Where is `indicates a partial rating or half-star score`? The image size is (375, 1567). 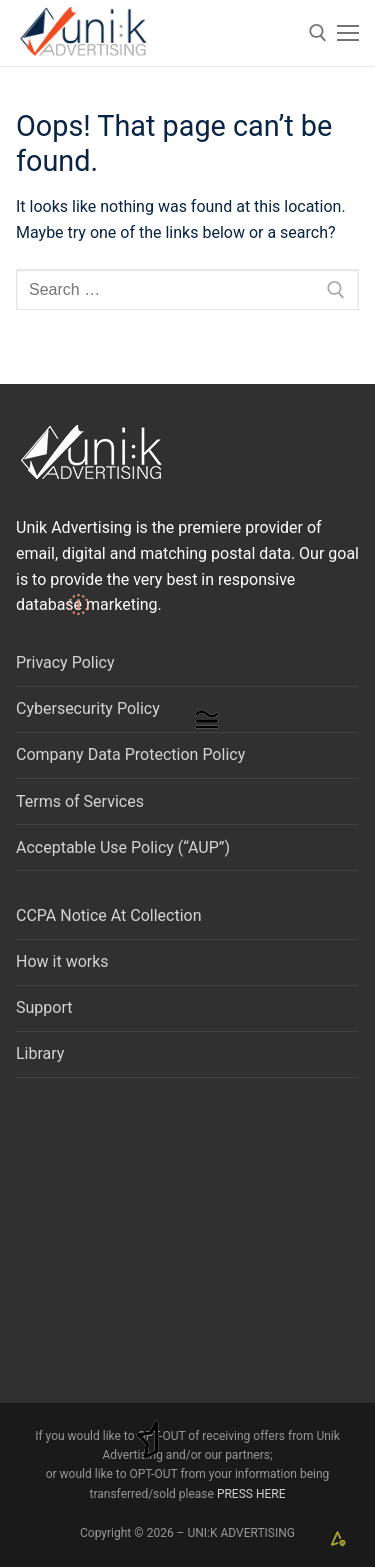 indicates a partial rating or half-star score is located at coordinates (157, 1441).